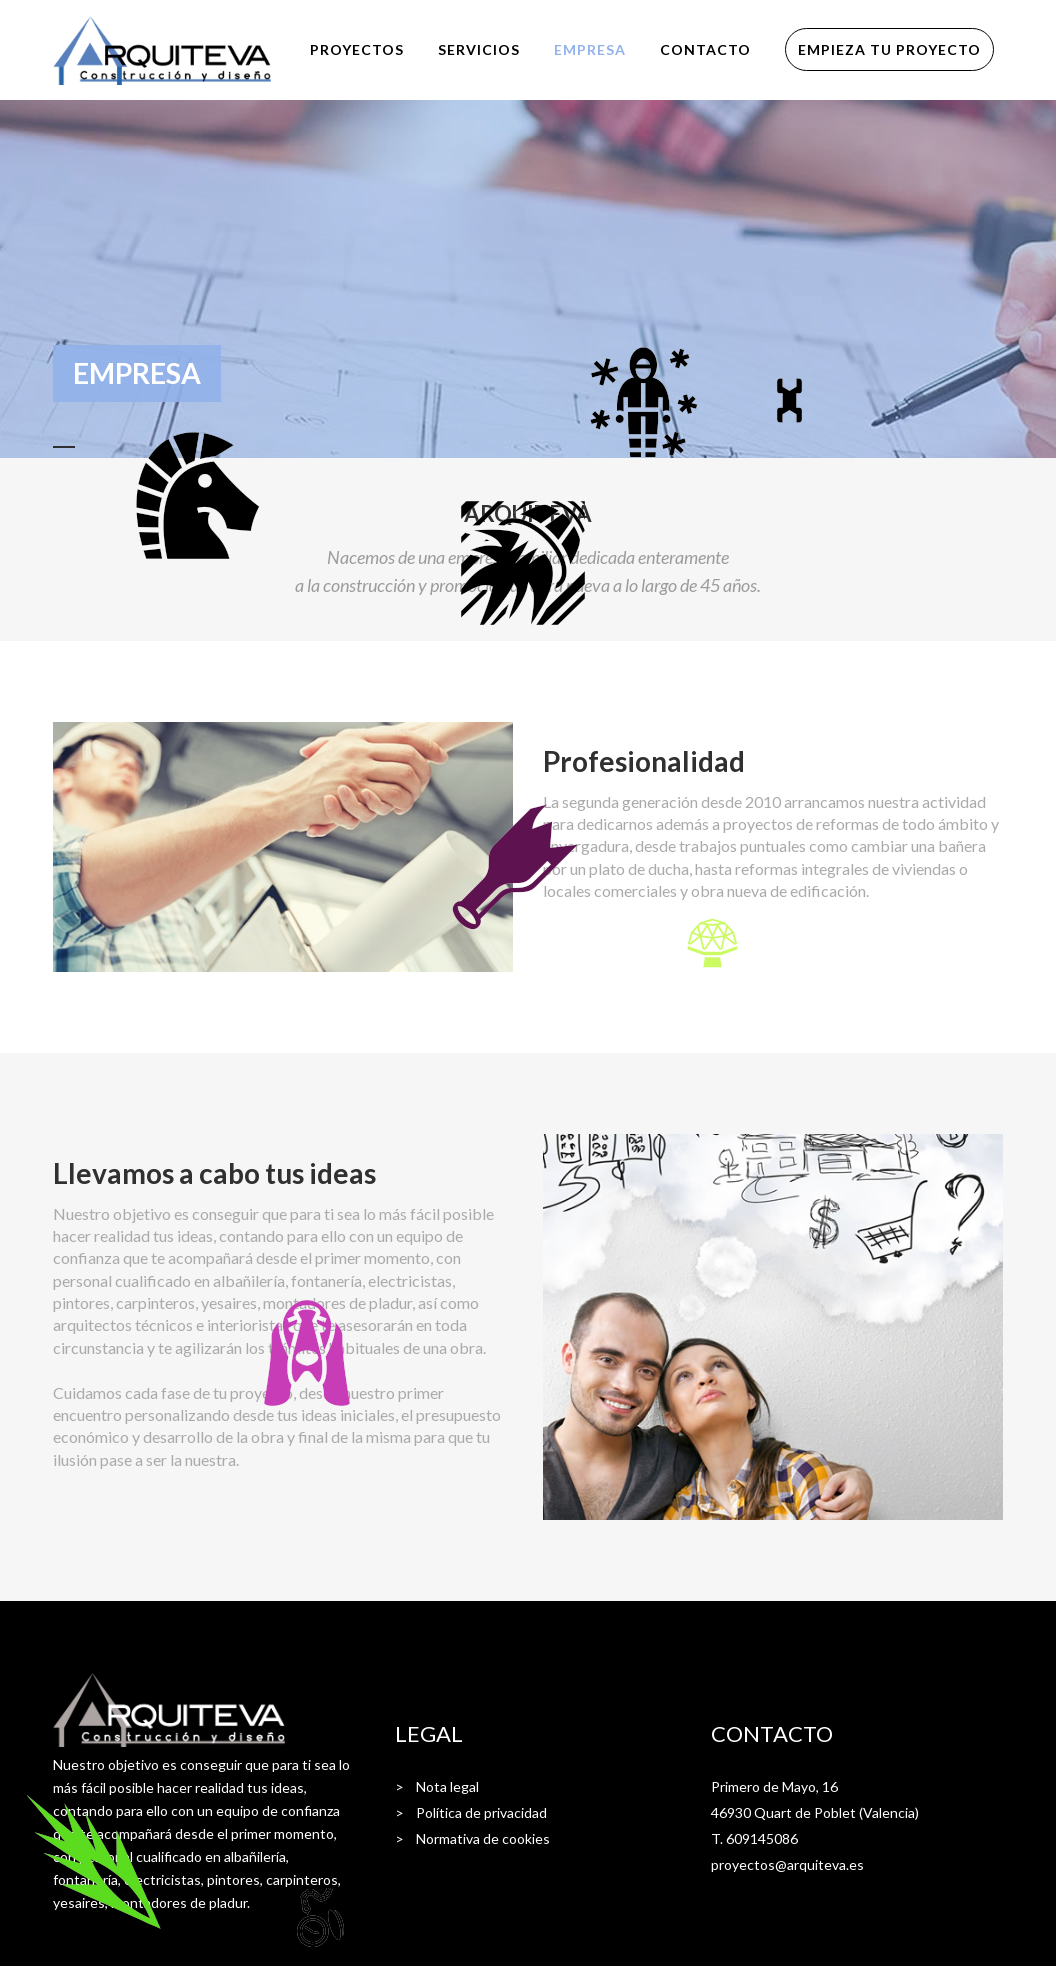 Image resolution: width=1056 pixels, height=1966 pixels. What do you see at coordinates (643, 402) in the screenshot?
I see `indicates severe winter weather conditions` at bounding box center [643, 402].